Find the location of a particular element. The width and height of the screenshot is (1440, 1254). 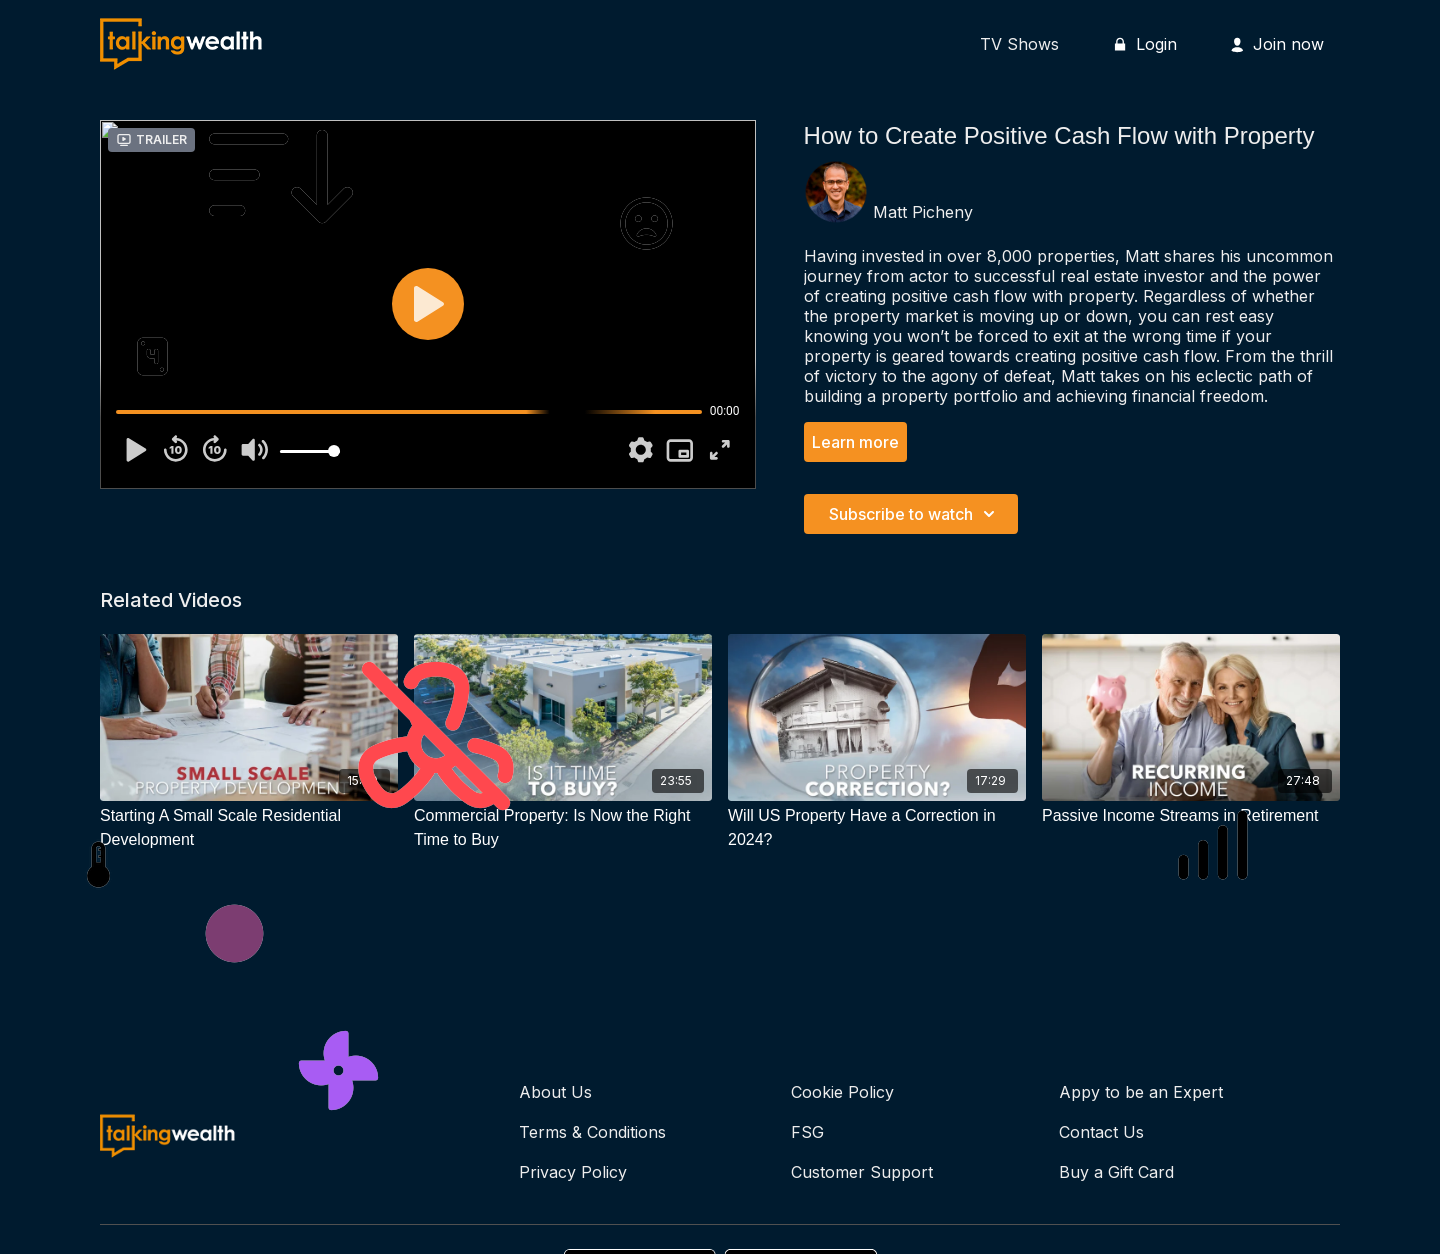

toggle fan or ventilation control is located at coordinates (338, 1070).